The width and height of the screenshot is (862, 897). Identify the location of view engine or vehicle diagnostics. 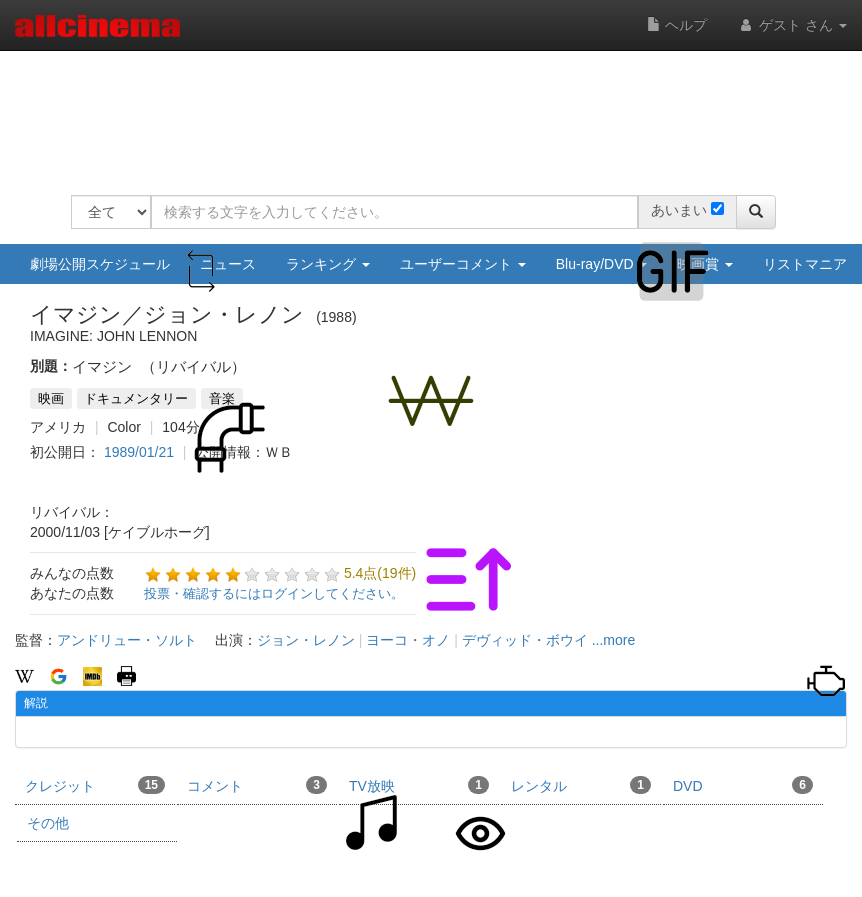
(825, 681).